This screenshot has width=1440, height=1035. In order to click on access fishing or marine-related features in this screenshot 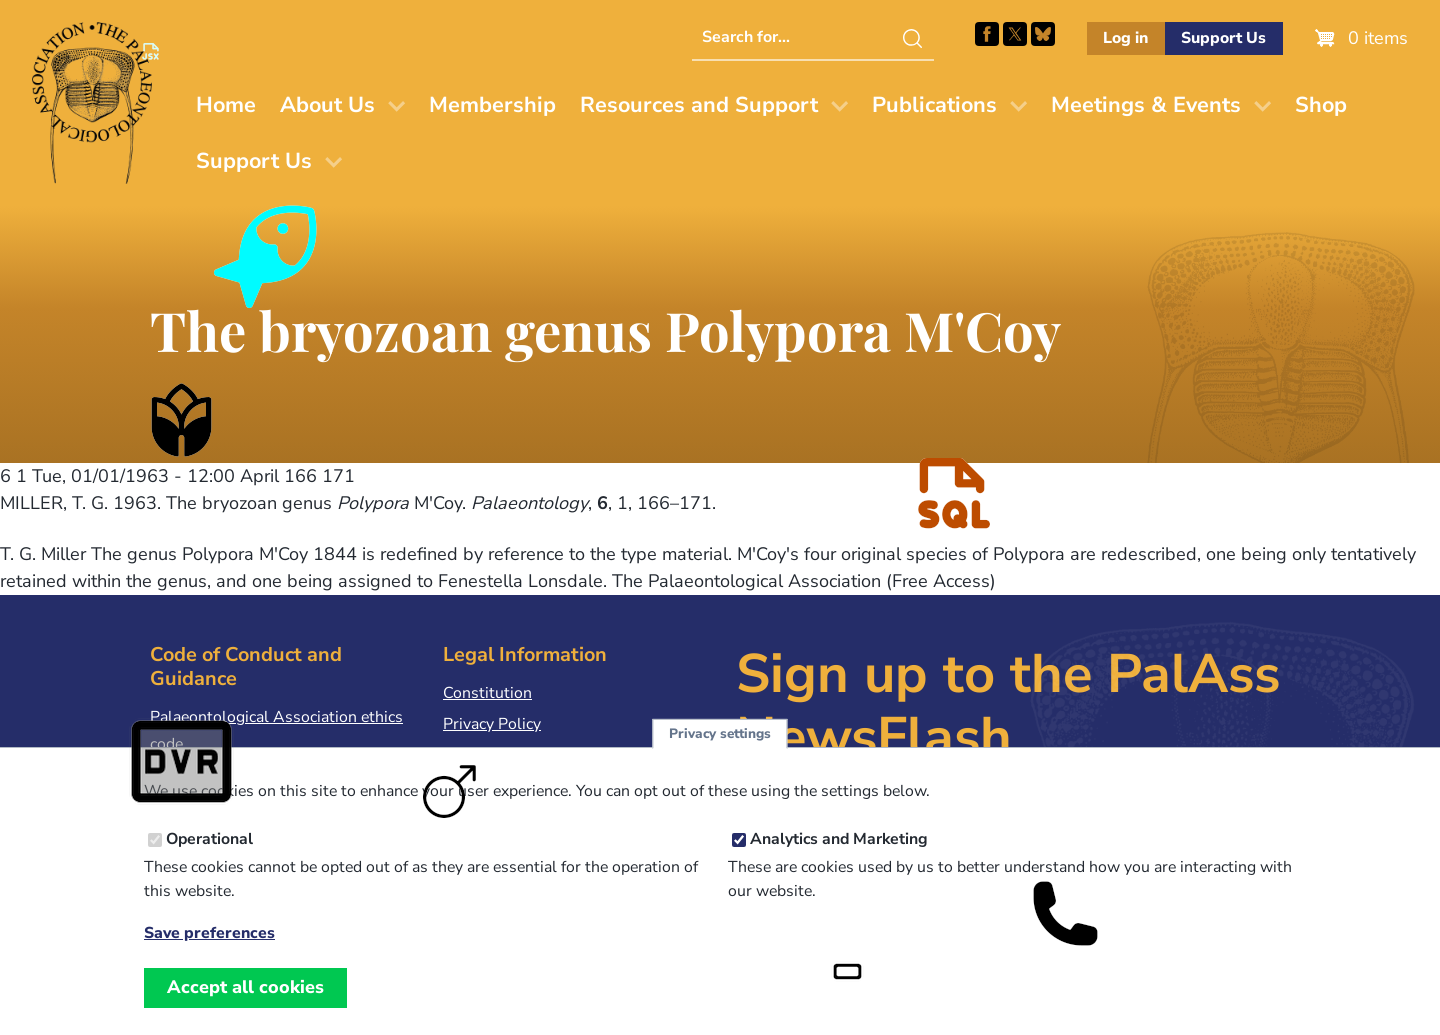, I will do `click(270, 251)`.